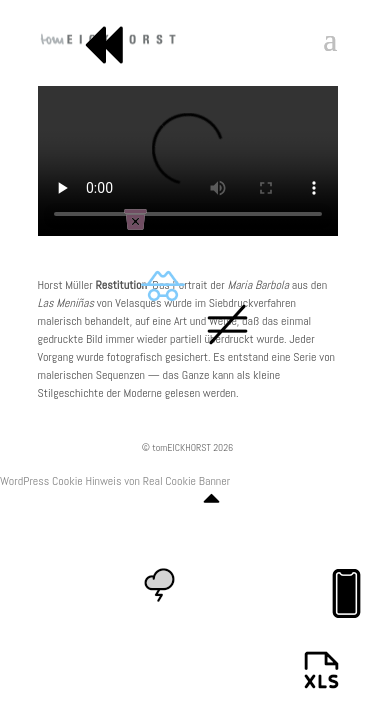 The image size is (375, 720). What do you see at coordinates (321, 671) in the screenshot?
I see `open or view an Excel spreadsheet file` at bounding box center [321, 671].